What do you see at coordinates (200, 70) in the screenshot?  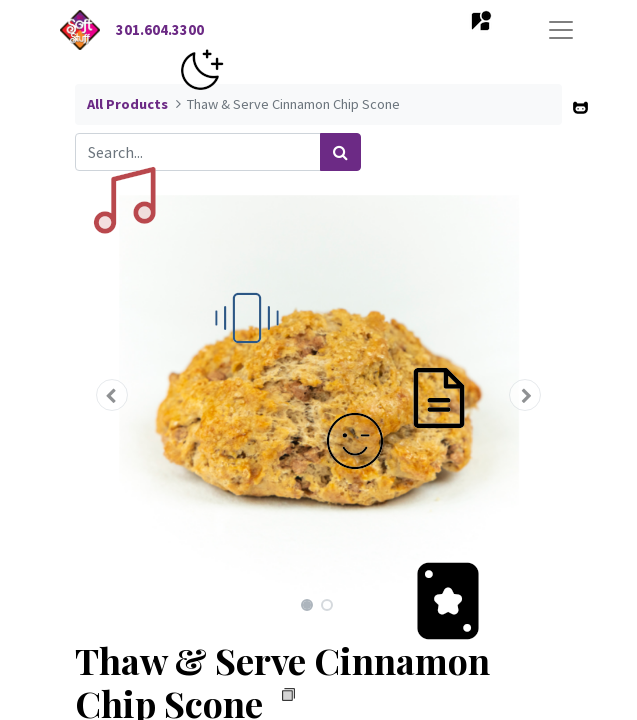 I see `toggle dark mode or night theme` at bounding box center [200, 70].